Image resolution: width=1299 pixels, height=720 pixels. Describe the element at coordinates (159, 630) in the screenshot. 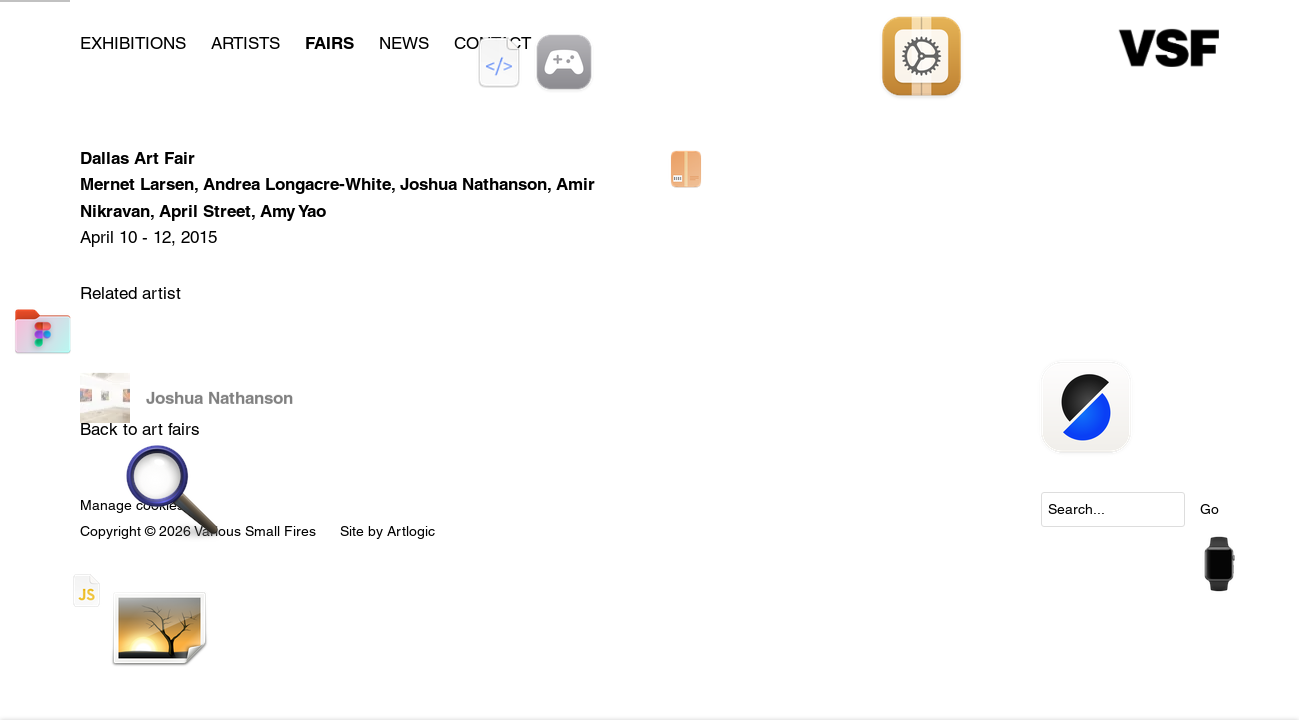

I see `indicates an image file type` at that location.